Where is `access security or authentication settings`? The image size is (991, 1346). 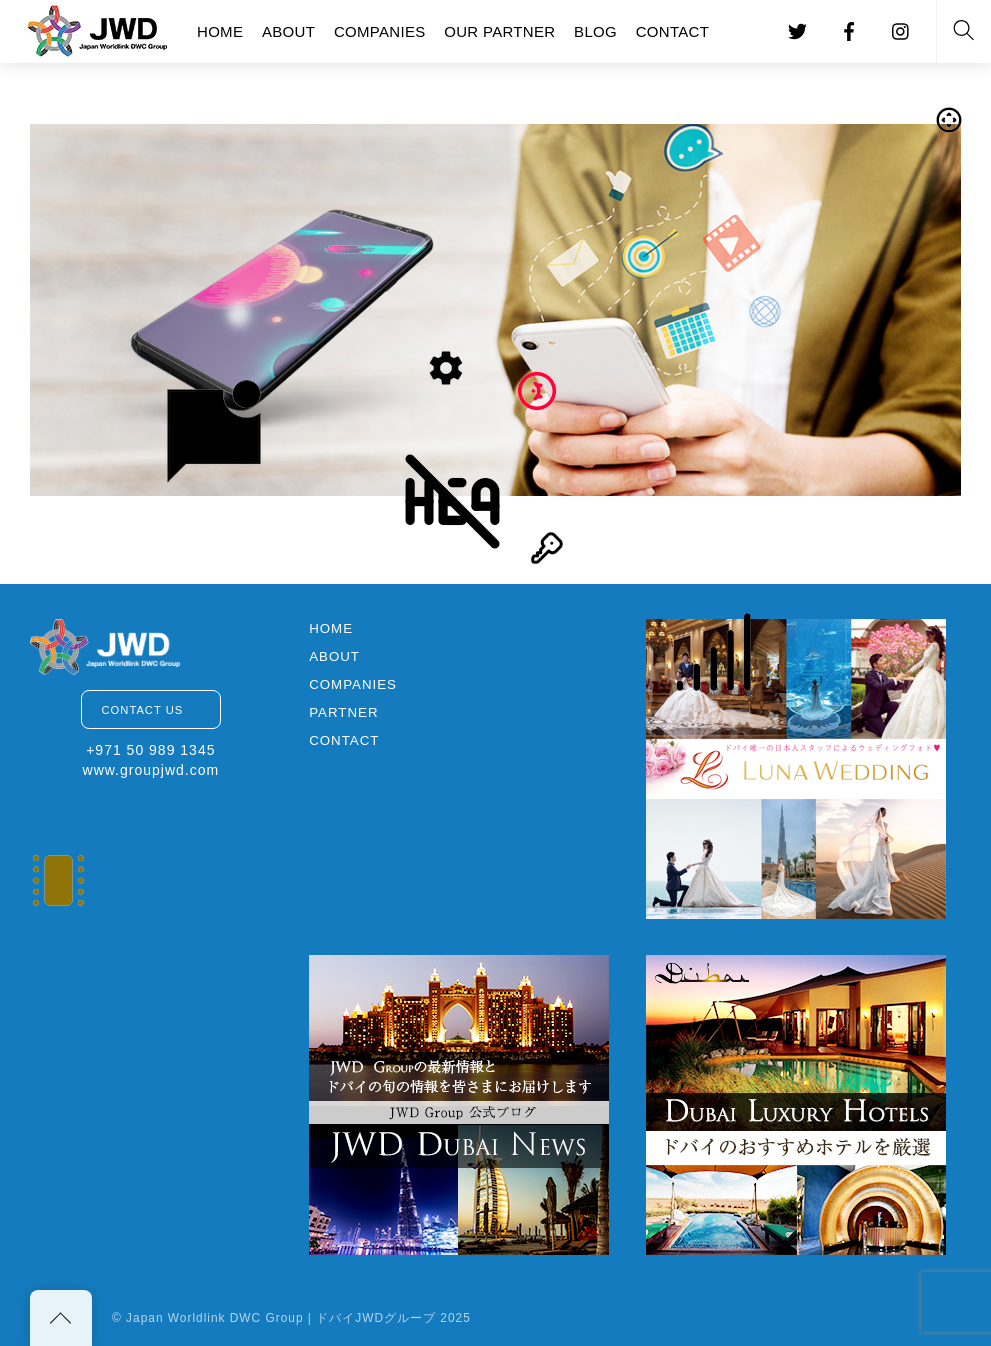
access security or authentication settings is located at coordinates (547, 548).